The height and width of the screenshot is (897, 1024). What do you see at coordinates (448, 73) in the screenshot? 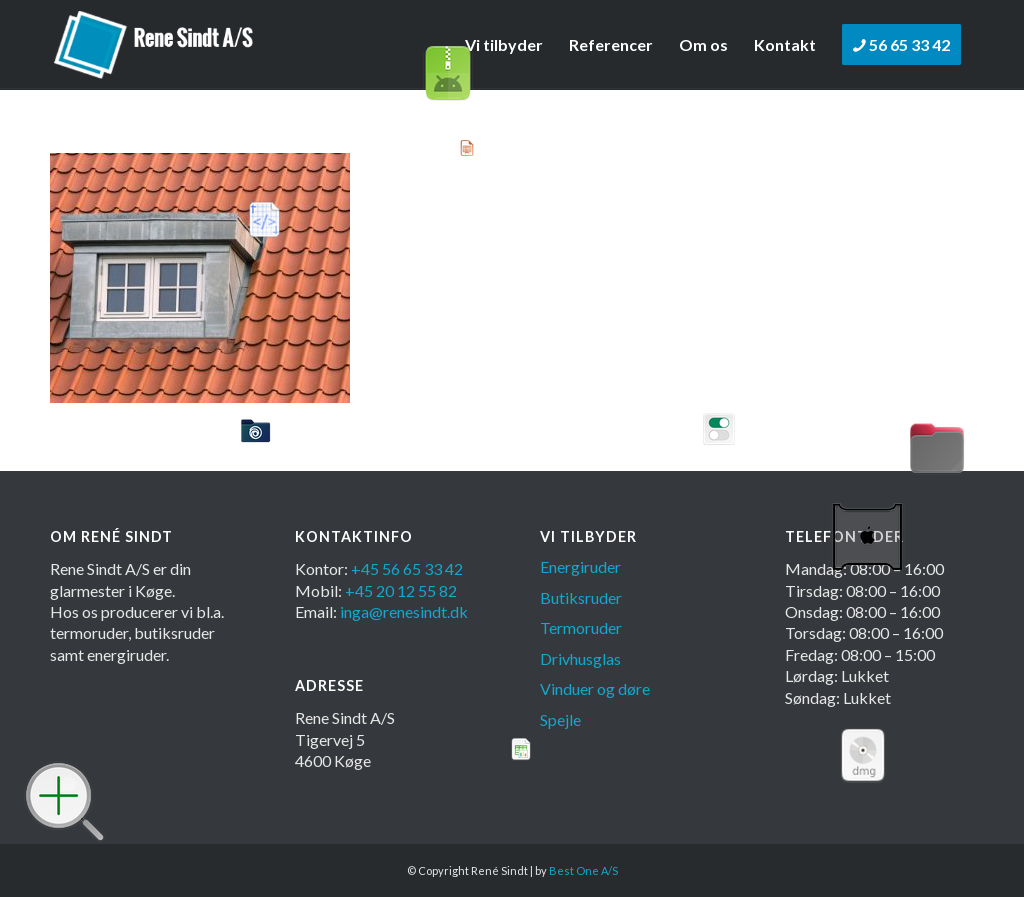
I see `an android application package file (apk)` at bounding box center [448, 73].